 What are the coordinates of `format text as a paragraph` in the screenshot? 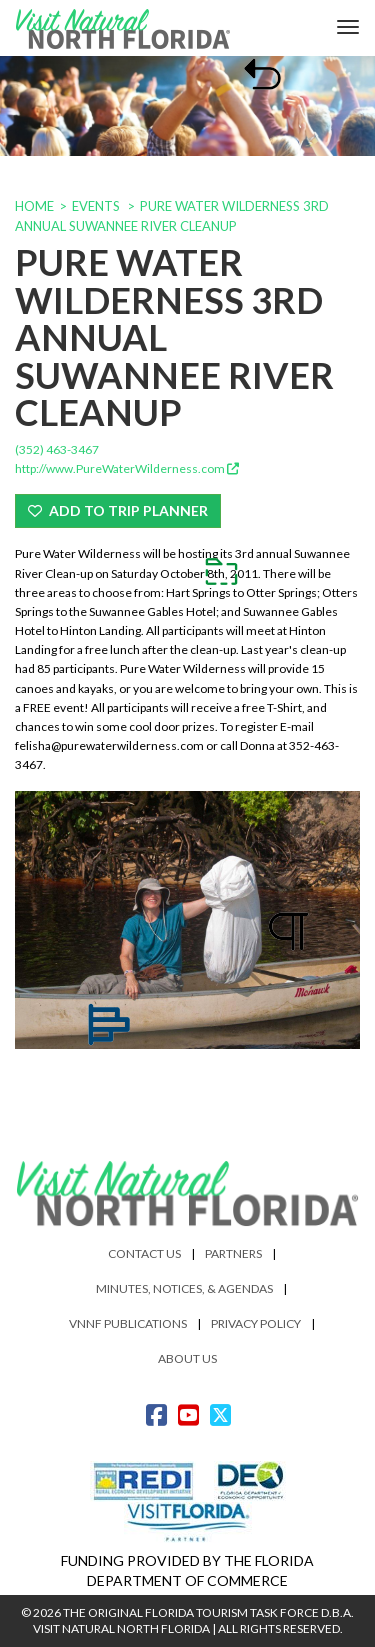 It's located at (289, 931).